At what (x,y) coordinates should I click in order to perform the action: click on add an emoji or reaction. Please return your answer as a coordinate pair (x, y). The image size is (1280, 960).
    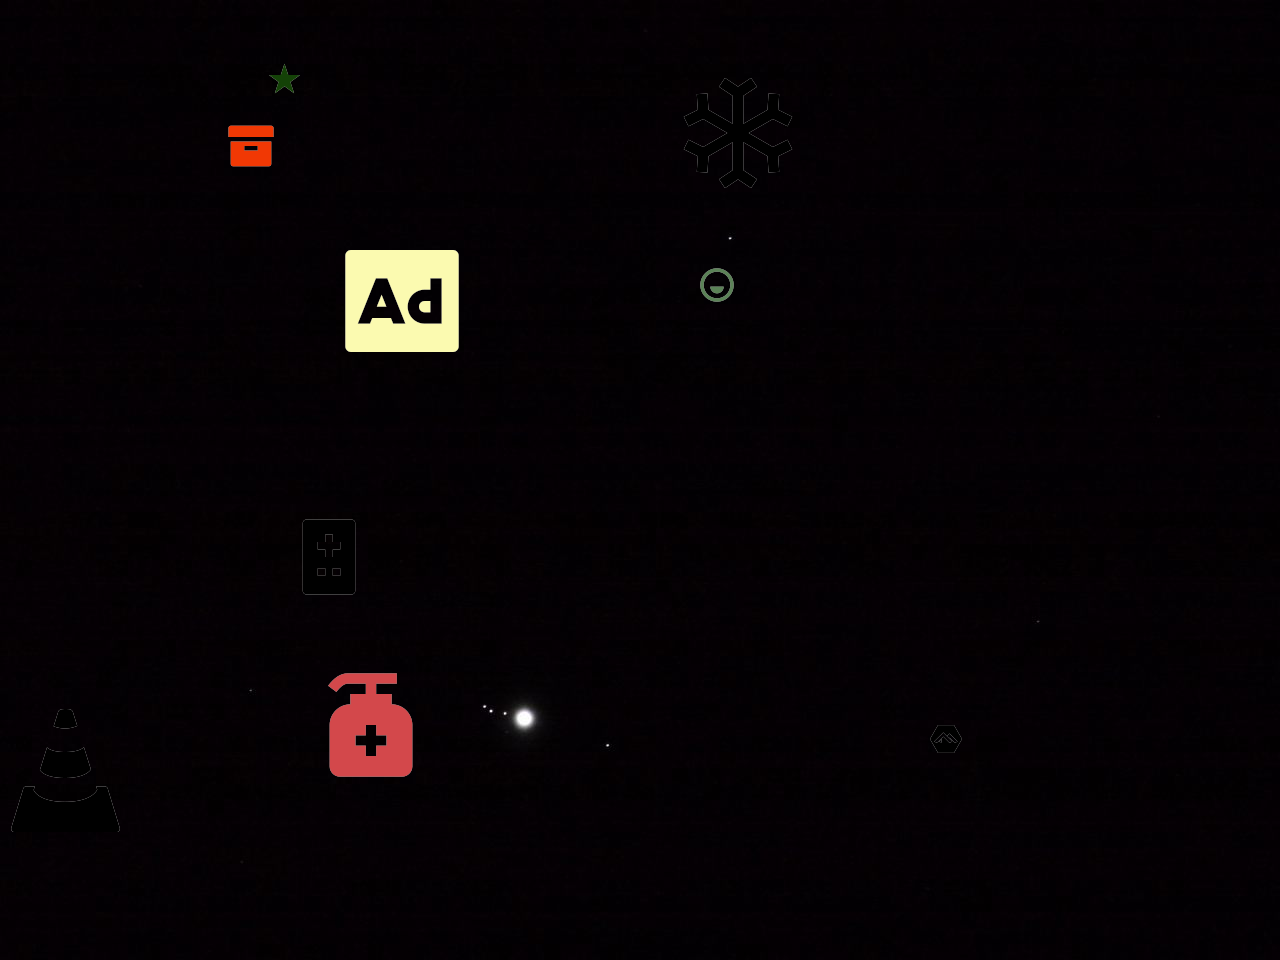
    Looking at the image, I should click on (717, 285).